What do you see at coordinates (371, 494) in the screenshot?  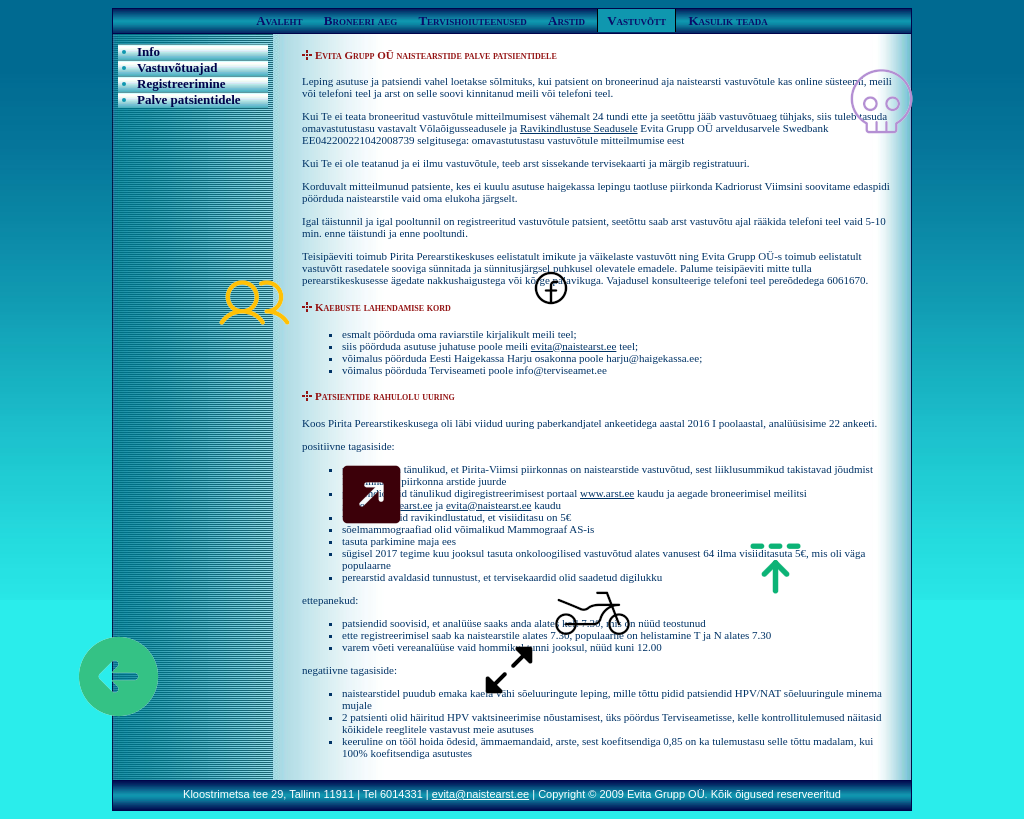 I see `open link in new tab or window` at bounding box center [371, 494].